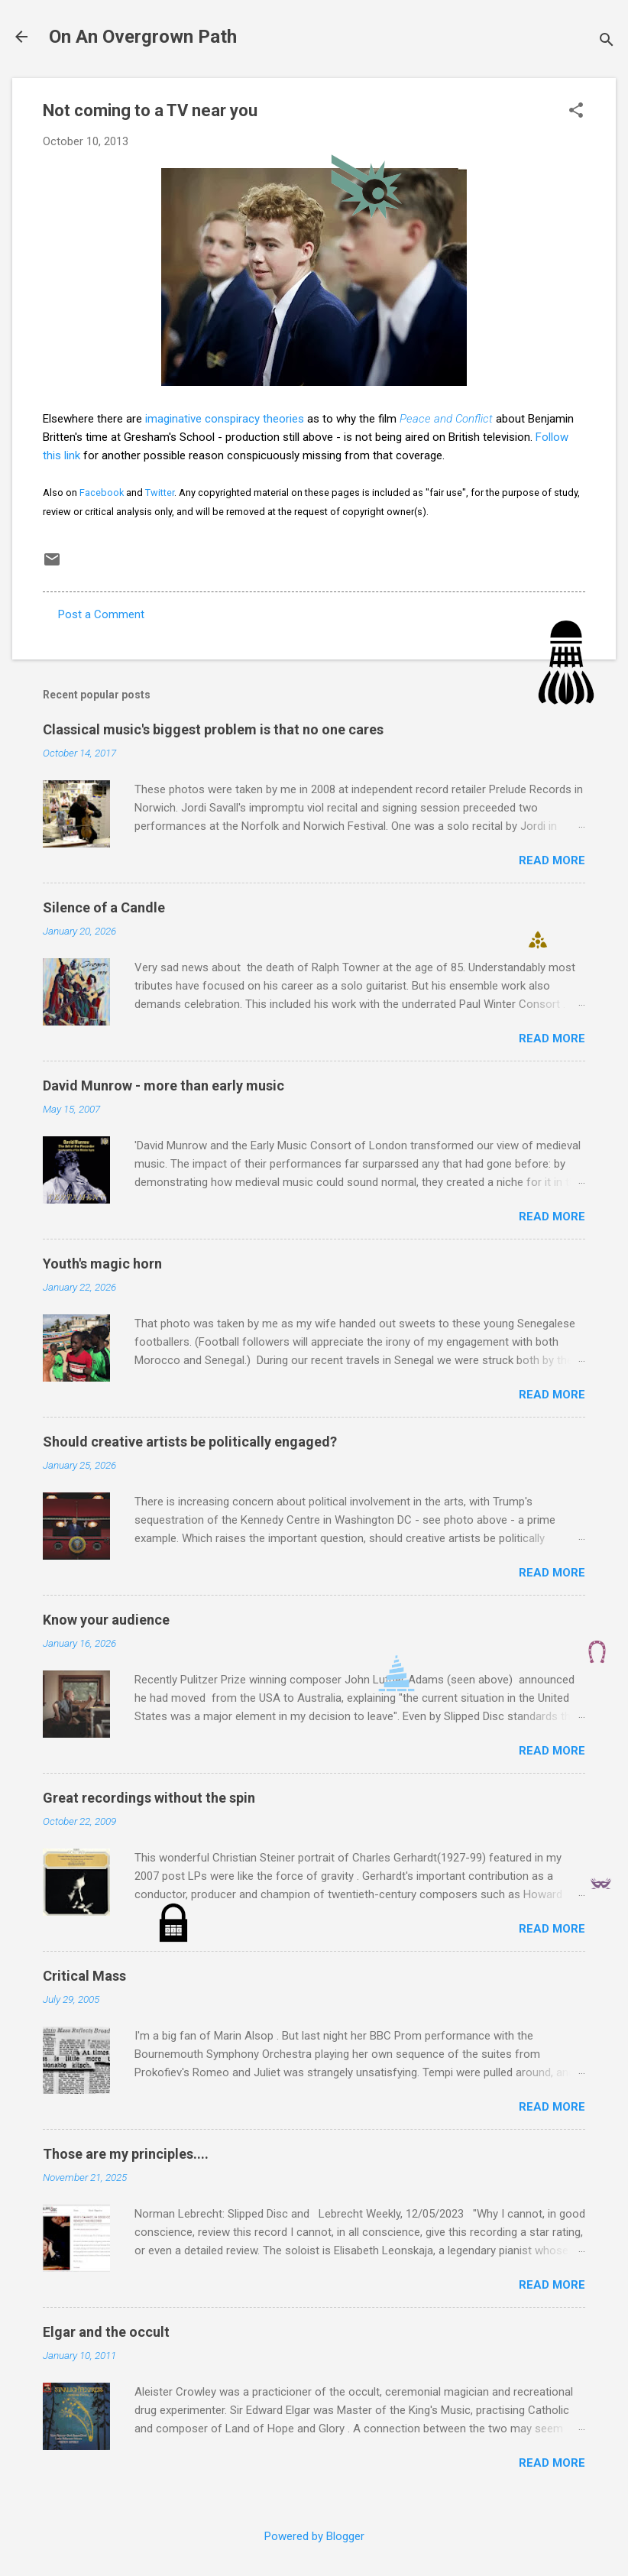 Image resolution: width=628 pixels, height=2576 pixels. I want to click on access masquerade or costume party event, so click(600, 1883).